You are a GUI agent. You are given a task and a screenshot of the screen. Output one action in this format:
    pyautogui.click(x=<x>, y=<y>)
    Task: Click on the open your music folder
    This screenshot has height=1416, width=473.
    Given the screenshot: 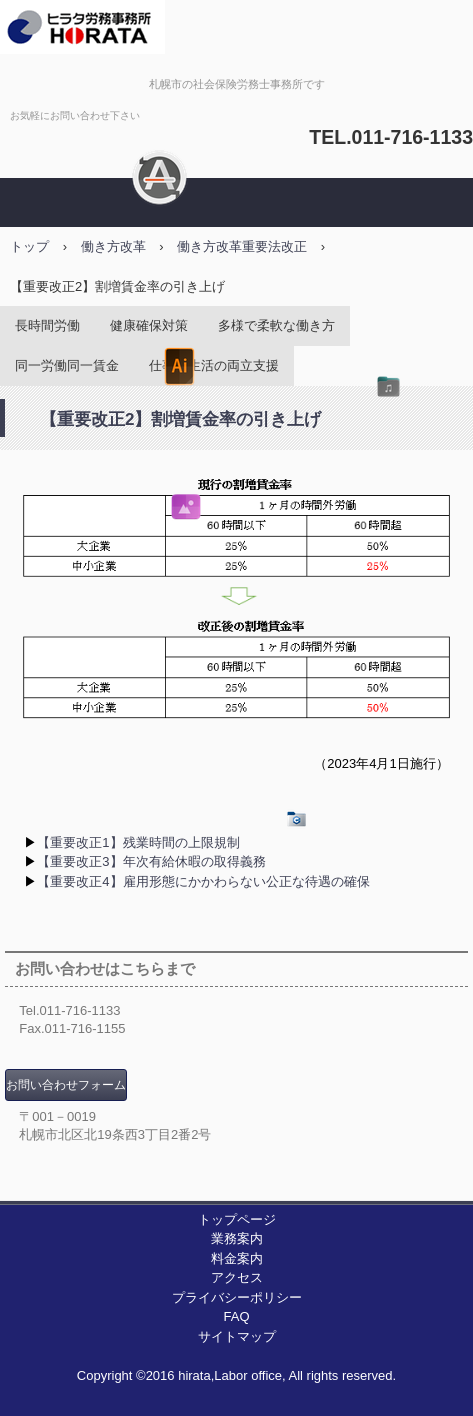 What is the action you would take?
    pyautogui.click(x=388, y=386)
    